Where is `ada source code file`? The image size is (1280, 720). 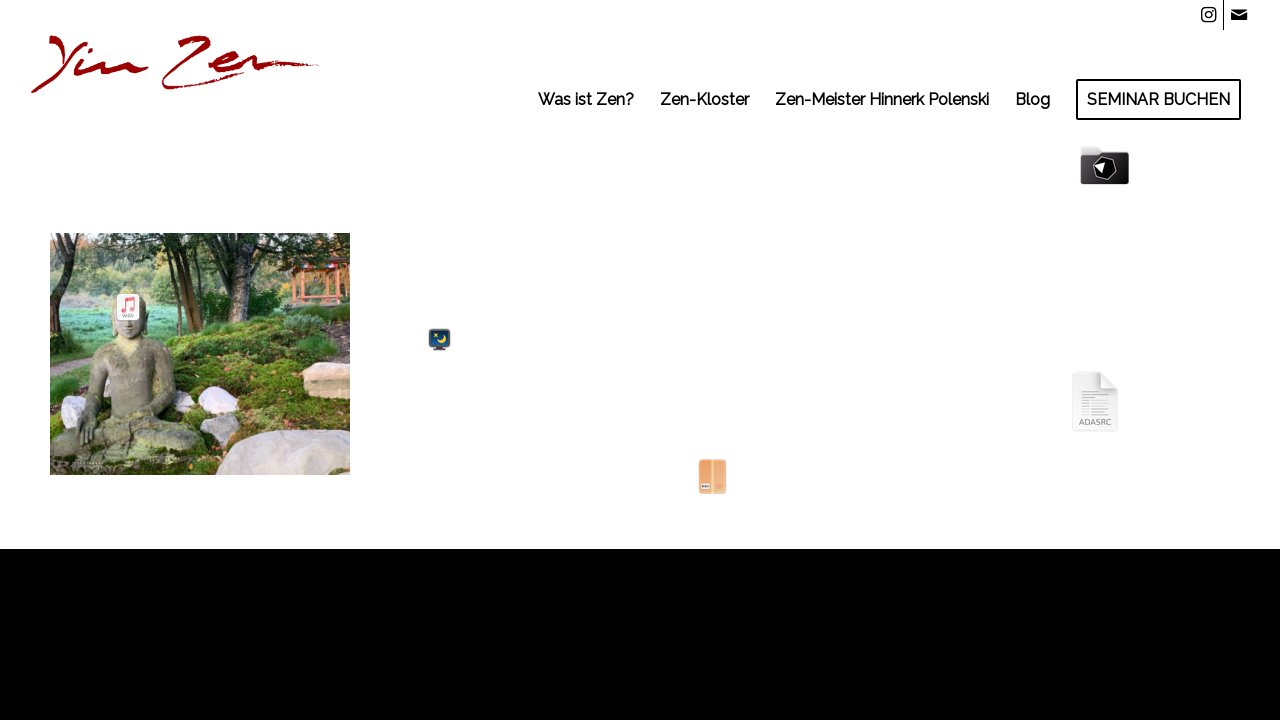 ada source code file is located at coordinates (1095, 402).